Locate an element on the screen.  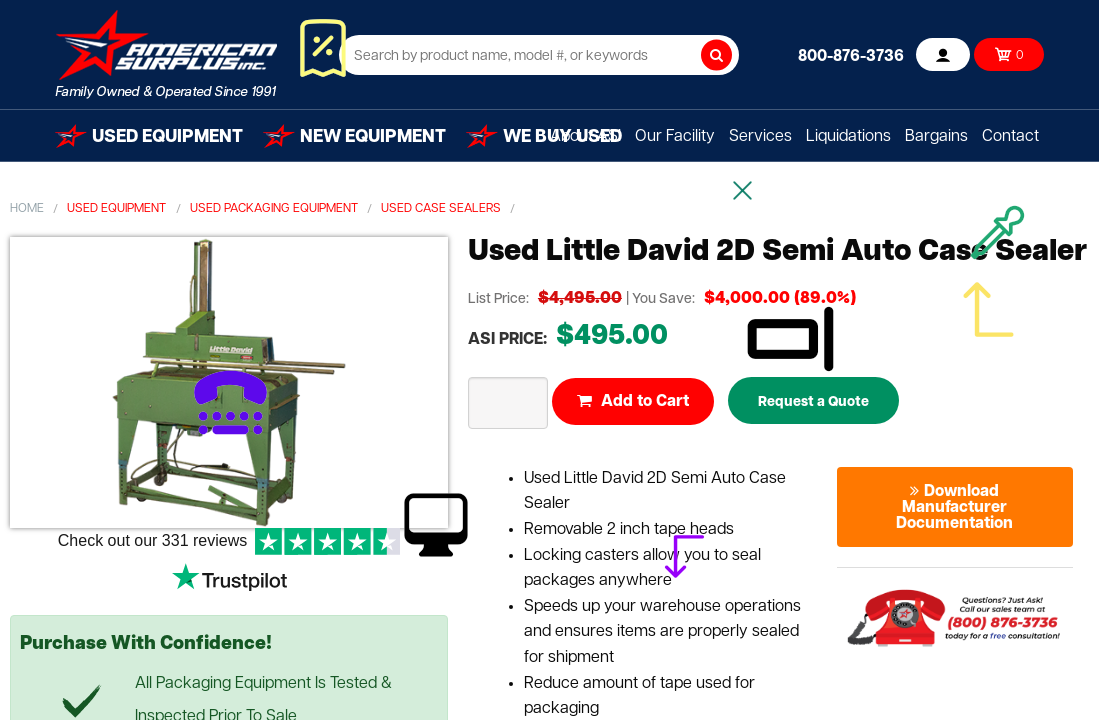
close a dialog or modal is located at coordinates (742, 190).